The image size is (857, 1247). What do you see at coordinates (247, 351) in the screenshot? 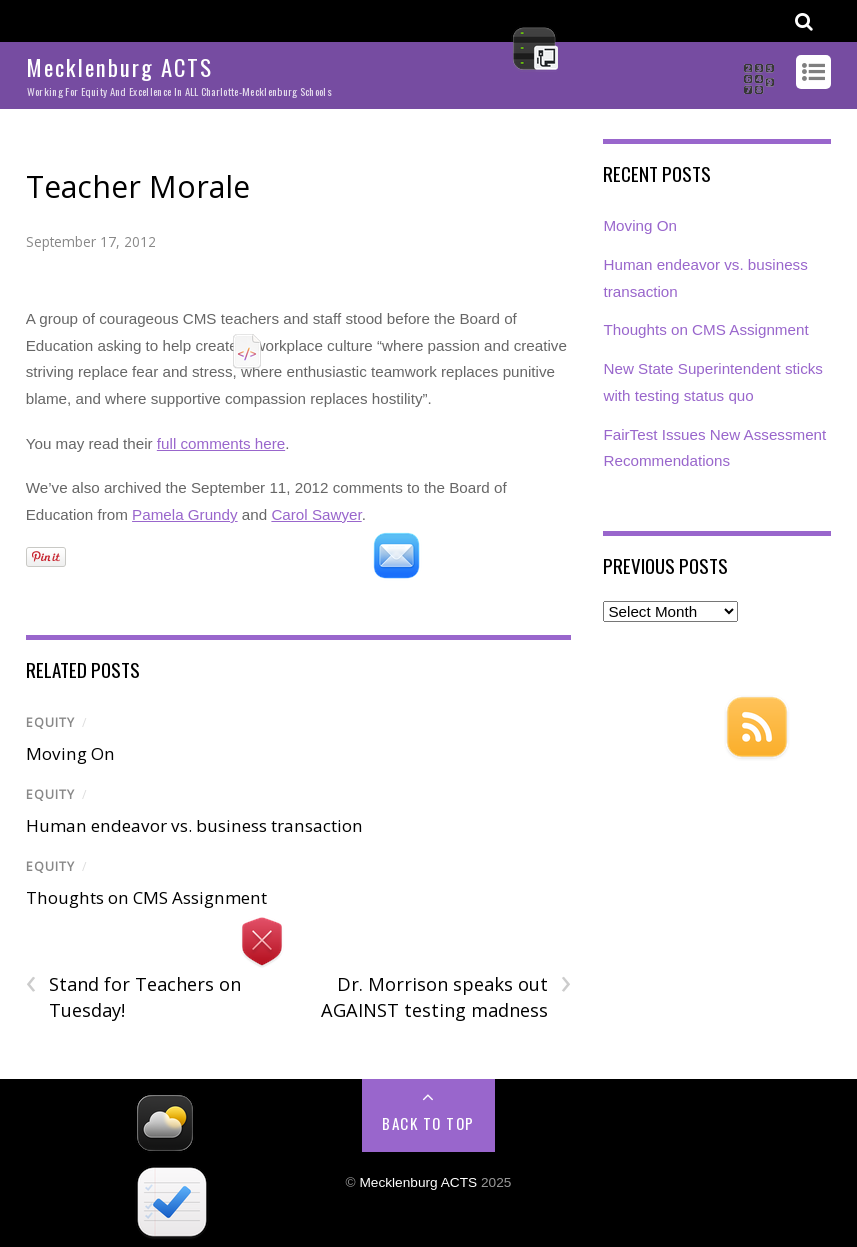
I see `a maven xml configuration file` at bounding box center [247, 351].